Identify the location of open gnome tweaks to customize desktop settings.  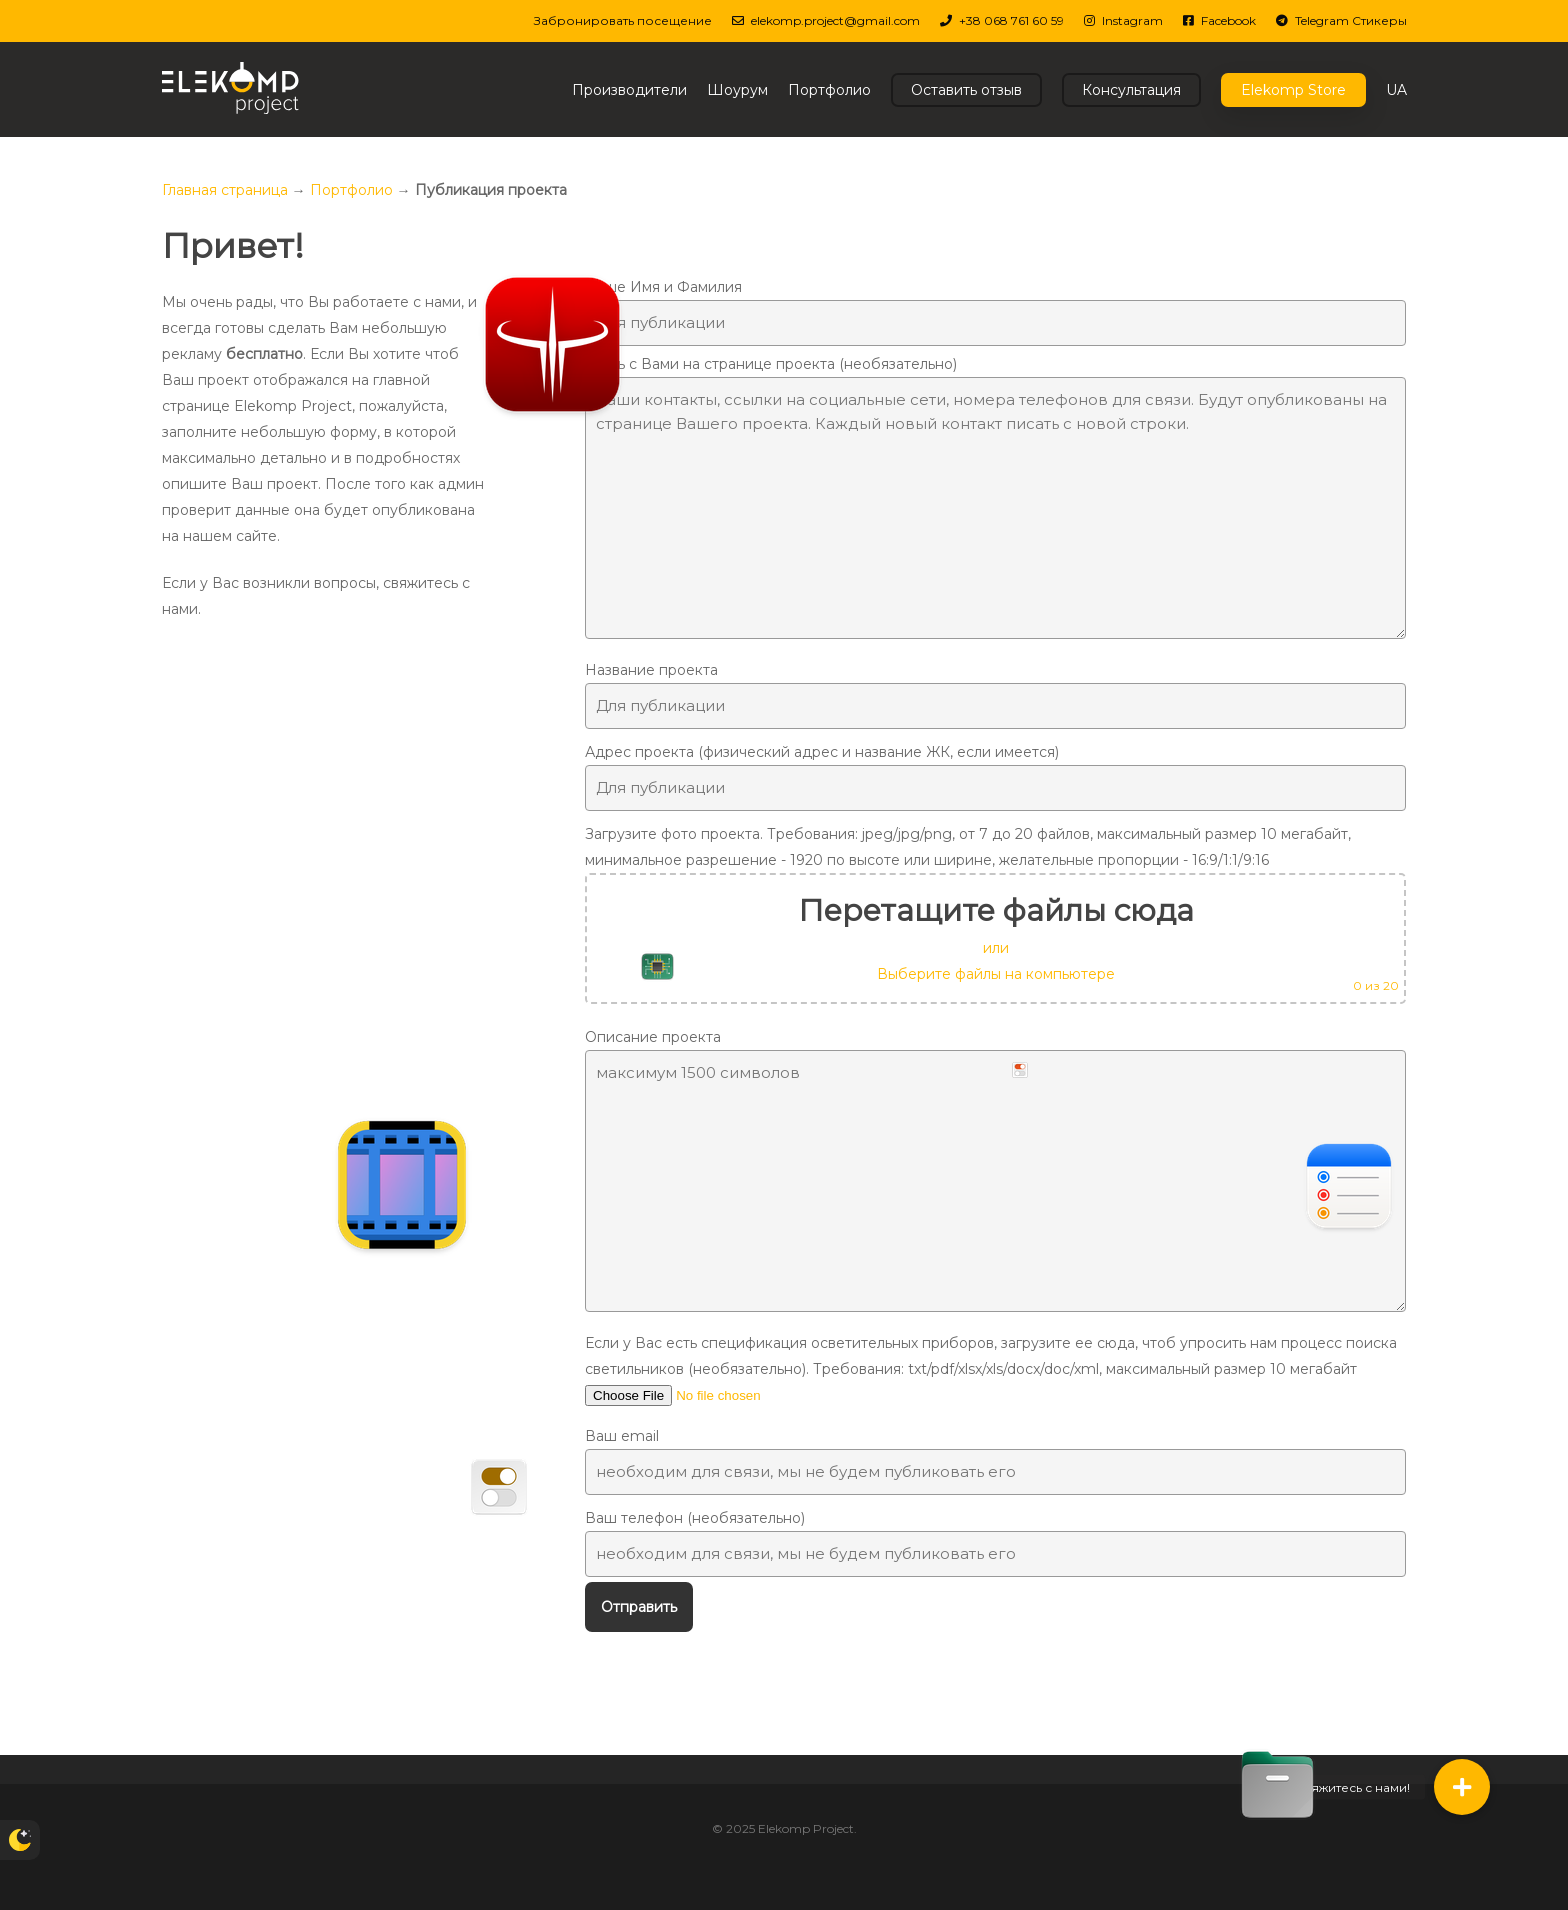
(499, 1487).